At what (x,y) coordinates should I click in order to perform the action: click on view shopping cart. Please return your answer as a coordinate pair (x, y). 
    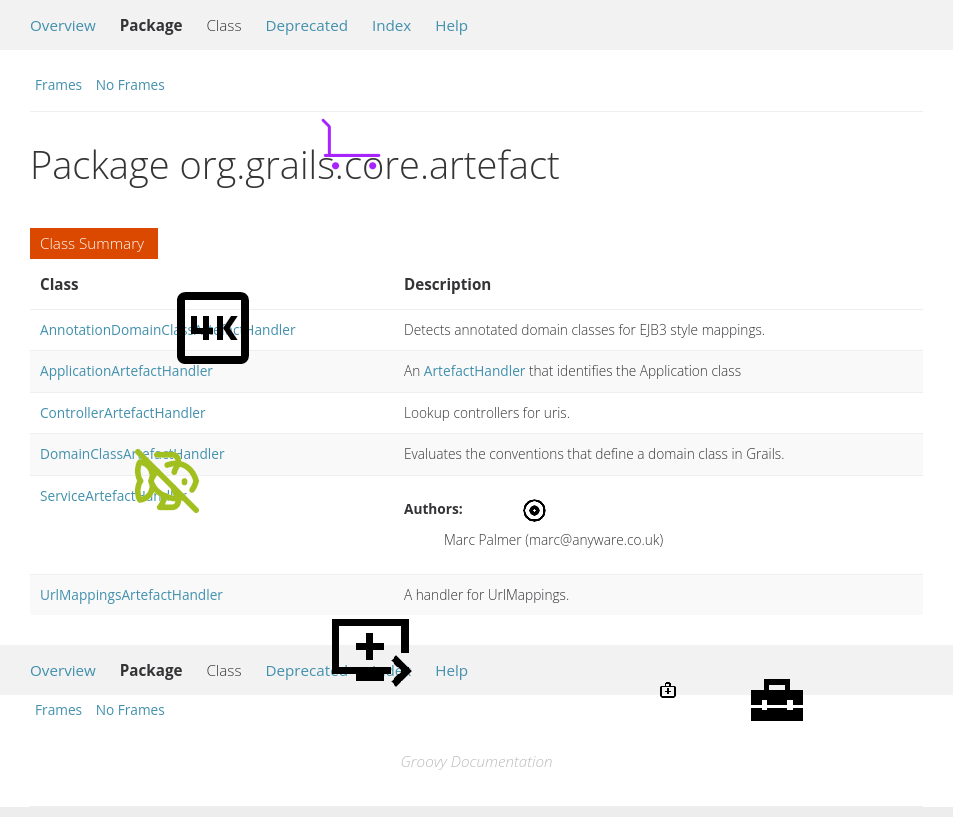
    Looking at the image, I should click on (350, 141).